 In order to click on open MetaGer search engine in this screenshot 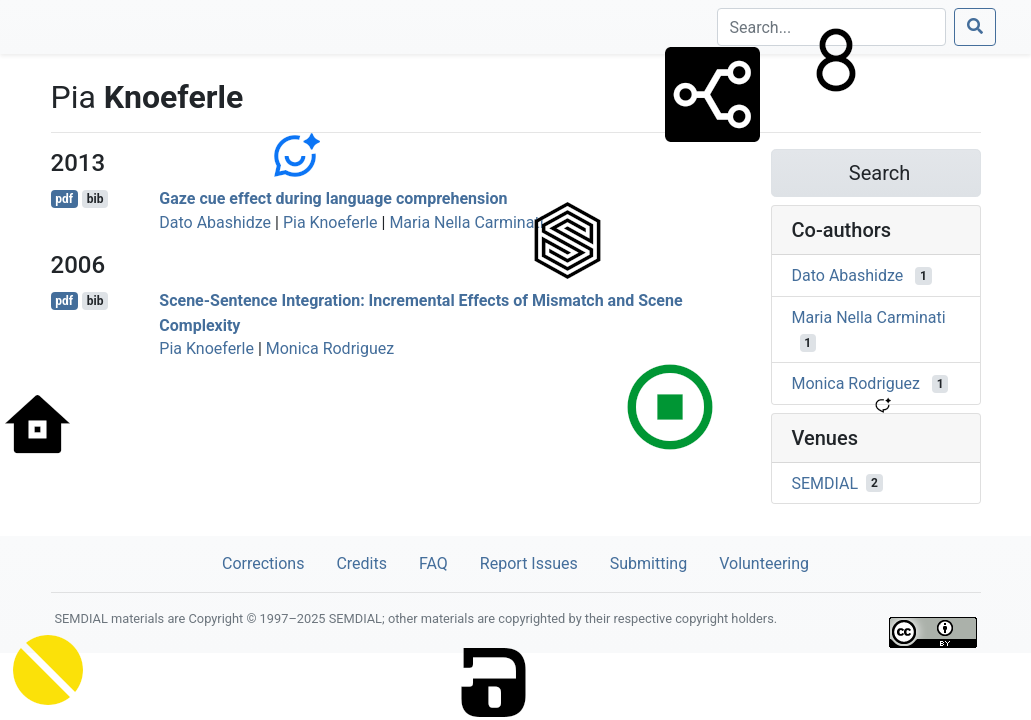, I will do `click(493, 682)`.